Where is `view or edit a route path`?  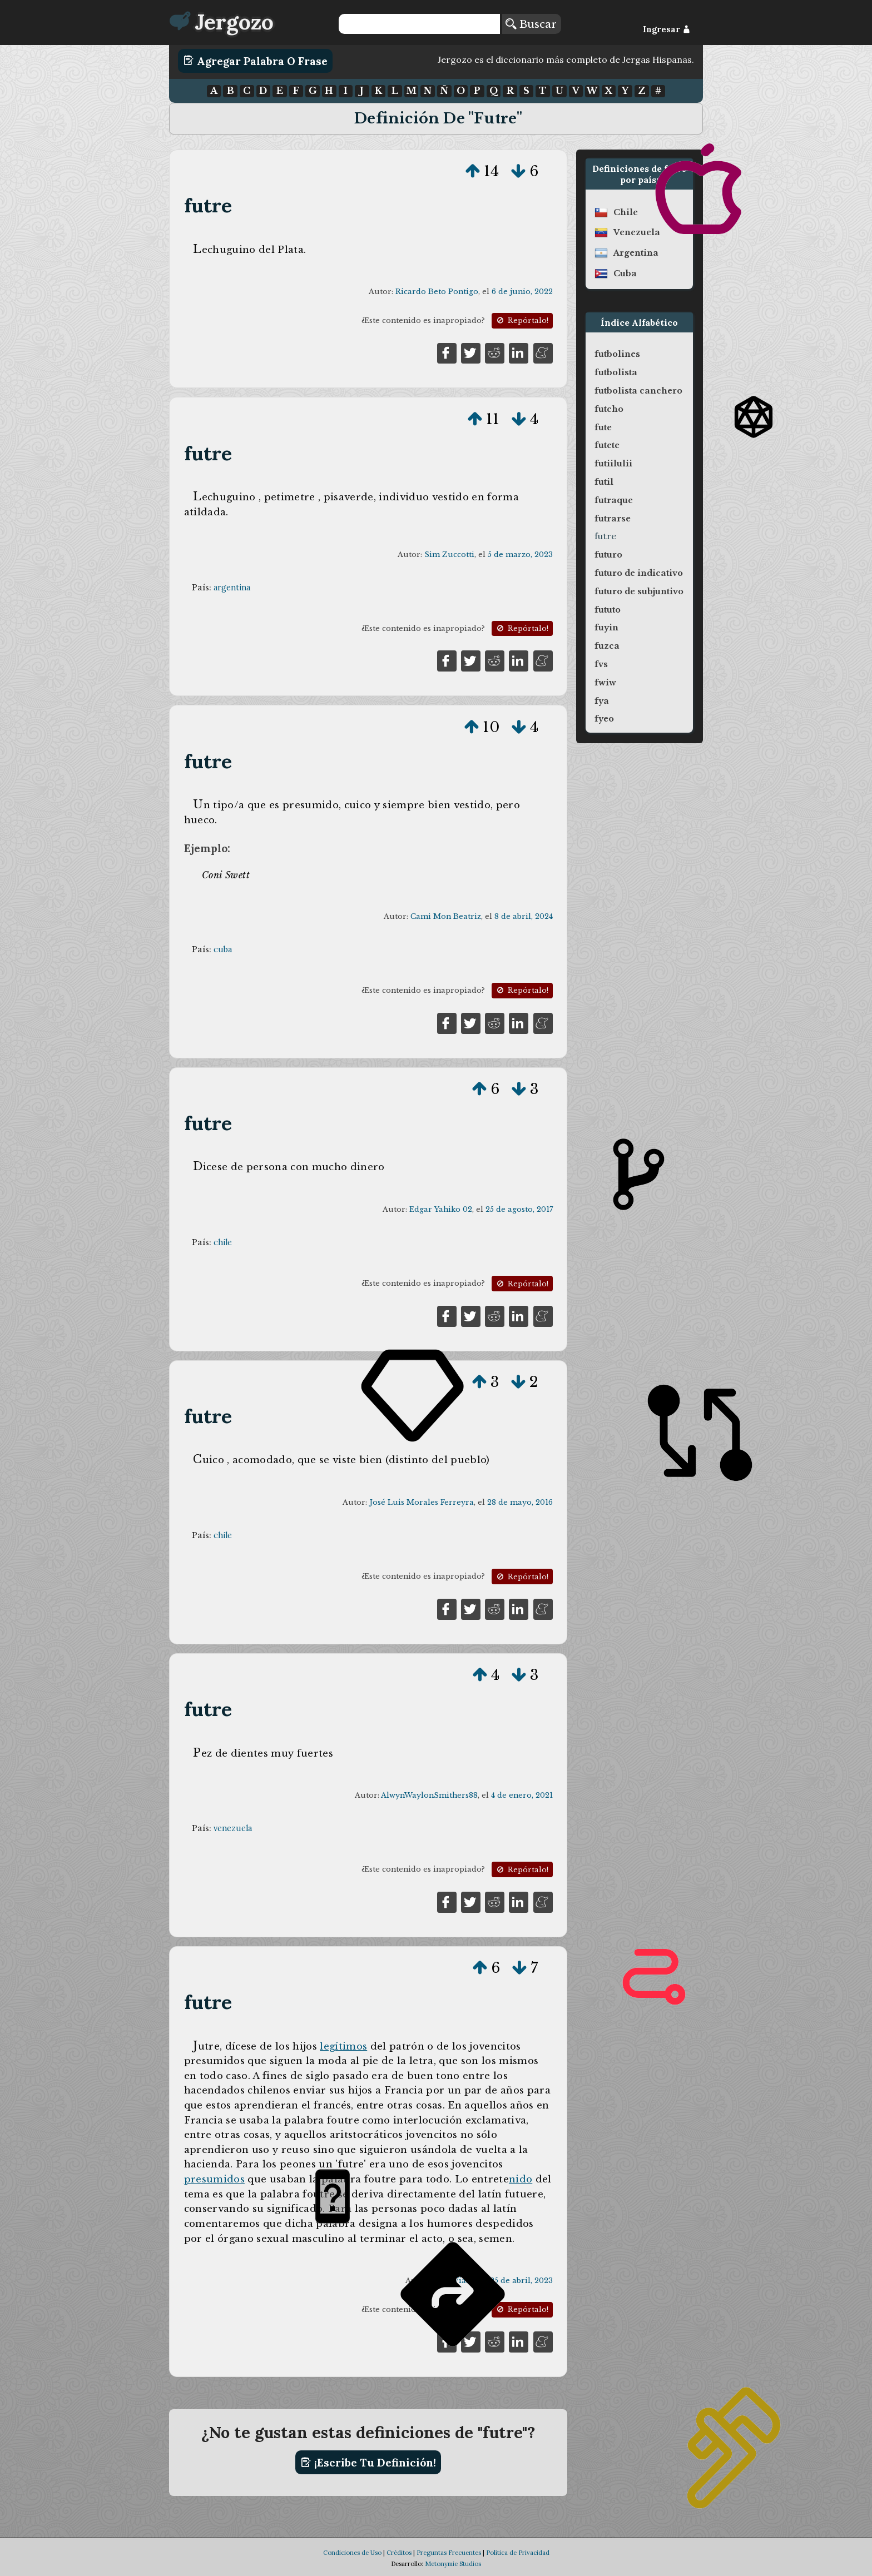
view or edit a route path is located at coordinates (654, 1973).